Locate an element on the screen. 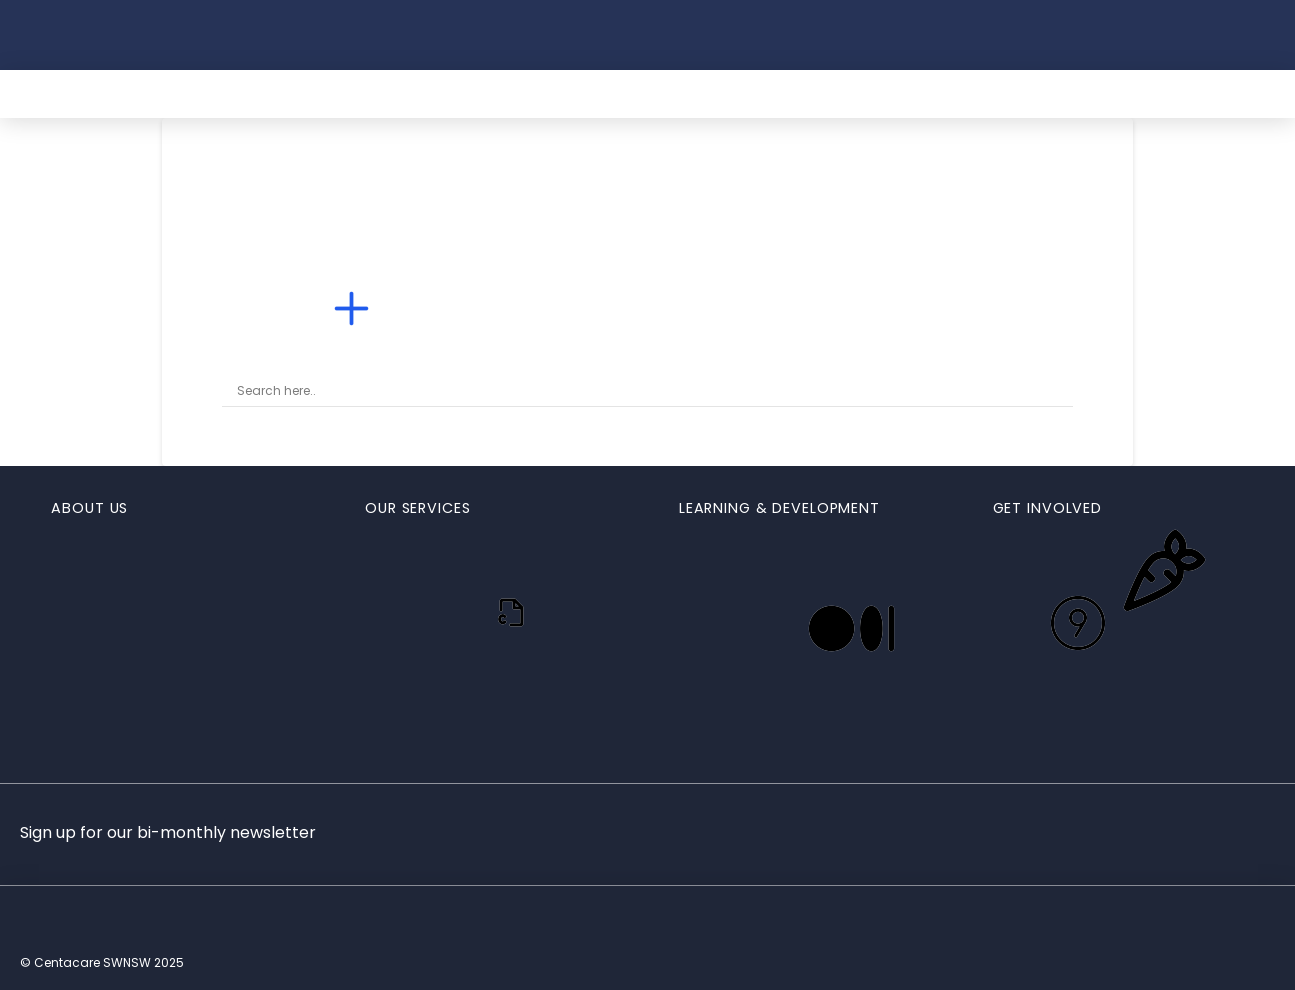  browse vegetable or produce category is located at coordinates (1164, 571).